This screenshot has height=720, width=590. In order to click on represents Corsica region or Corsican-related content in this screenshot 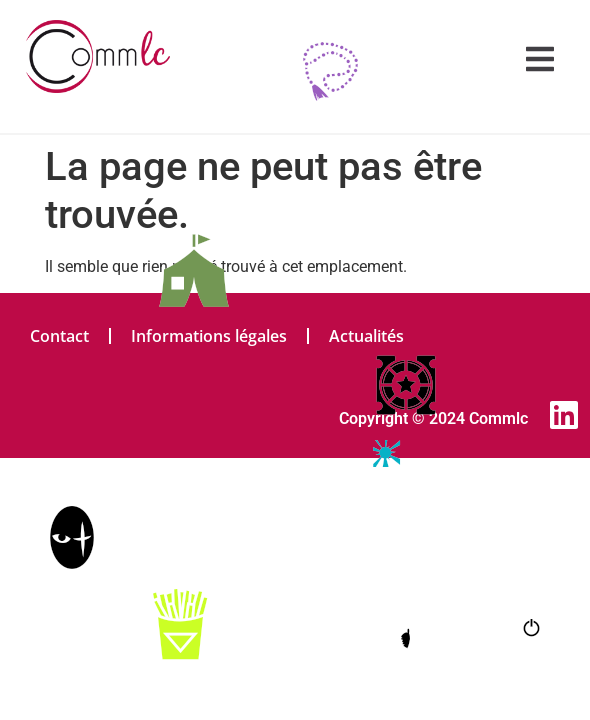, I will do `click(405, 638)`.